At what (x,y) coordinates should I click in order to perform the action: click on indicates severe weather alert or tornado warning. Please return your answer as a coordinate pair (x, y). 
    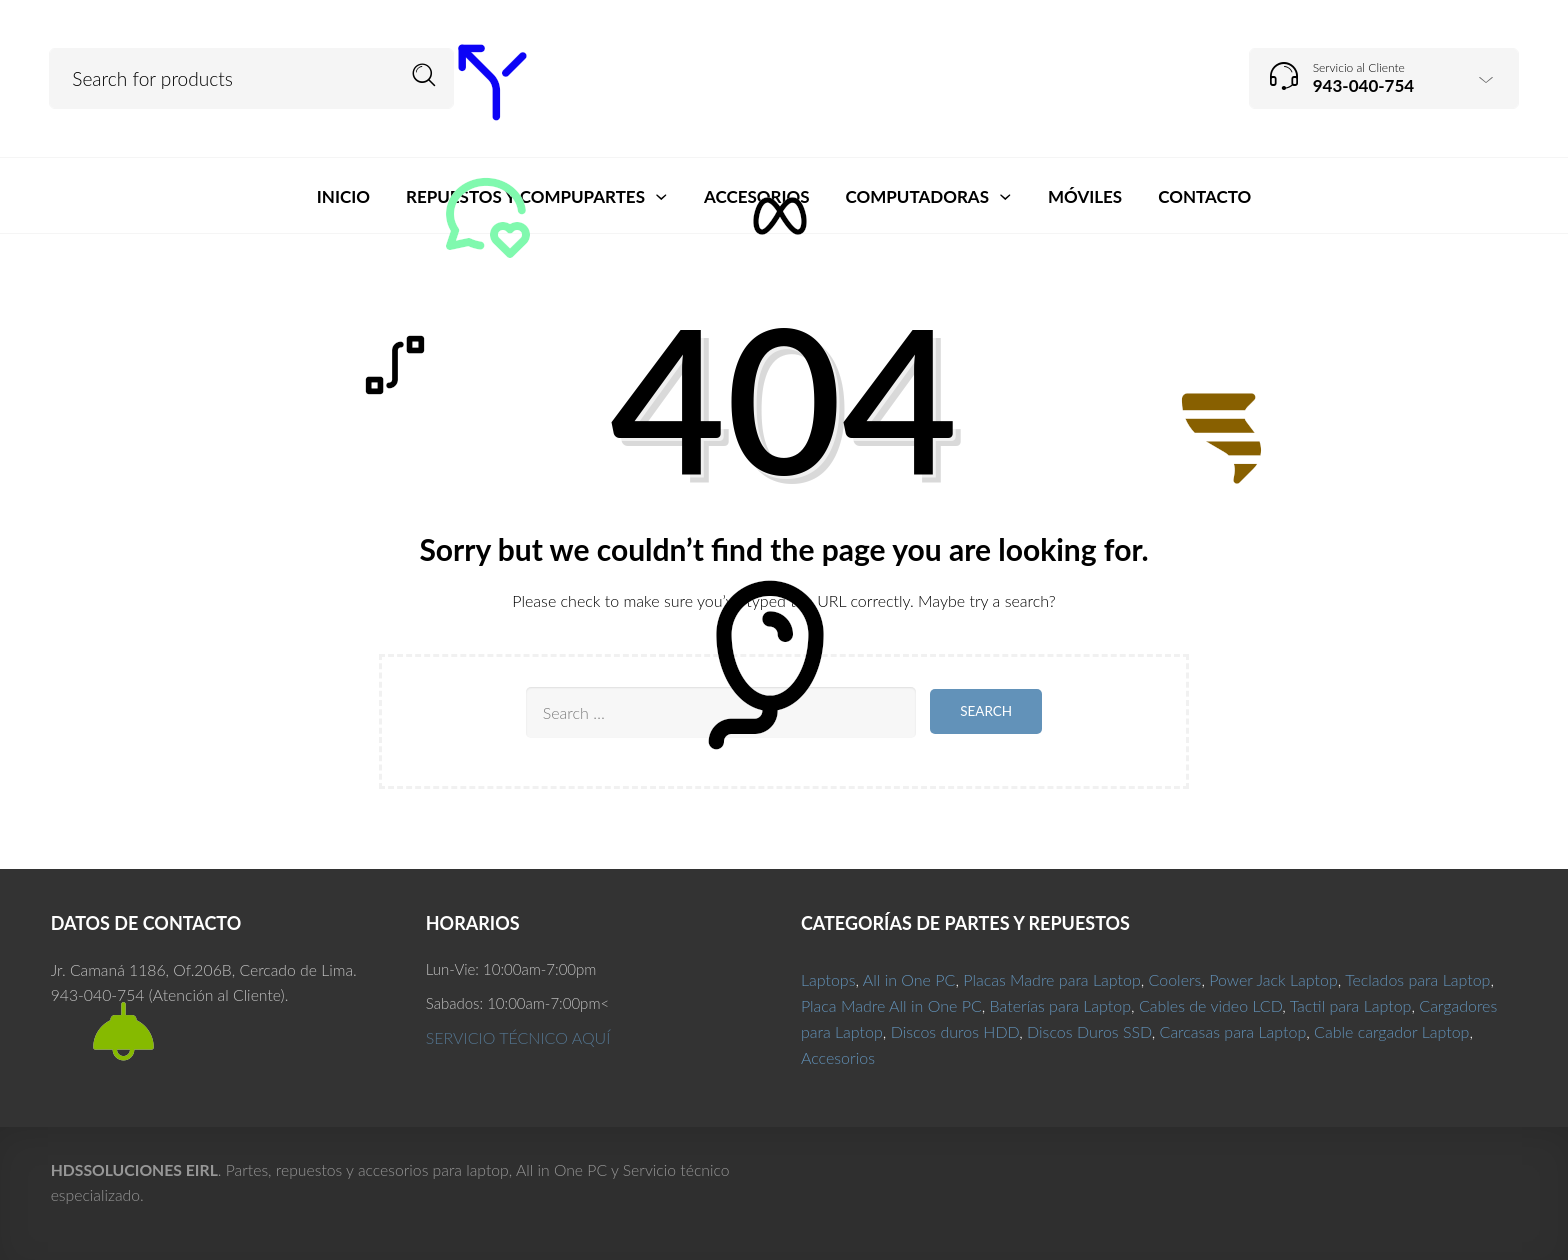
    Looking at the image, I should click on (1221, 438).